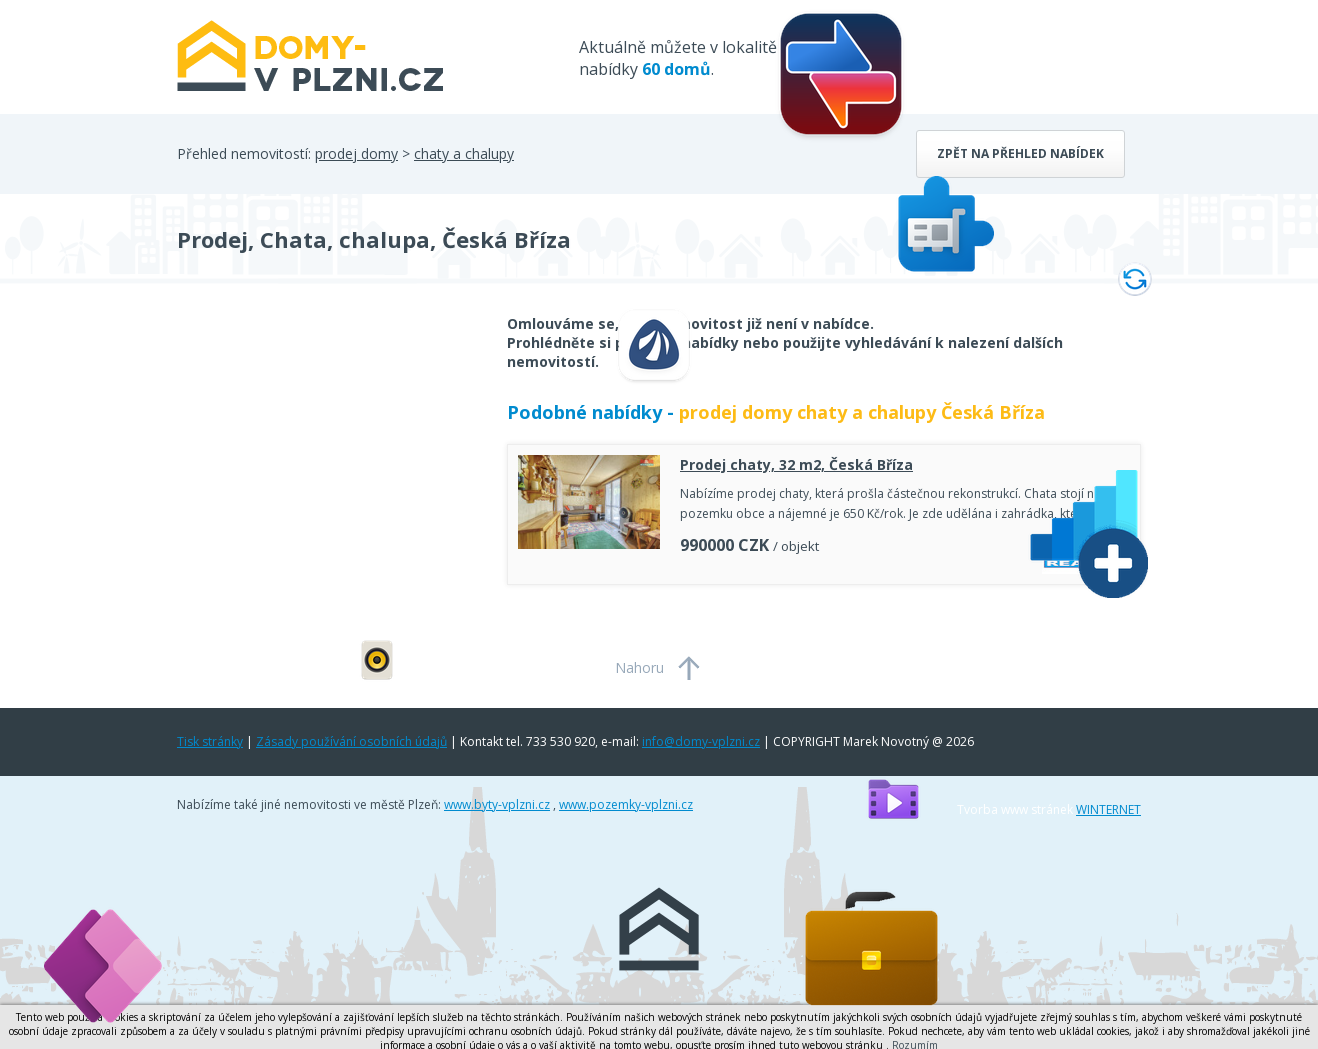 The width and height of the screenshot is (1318, 1049). I want to click on access work or business files, so click(871, 948).